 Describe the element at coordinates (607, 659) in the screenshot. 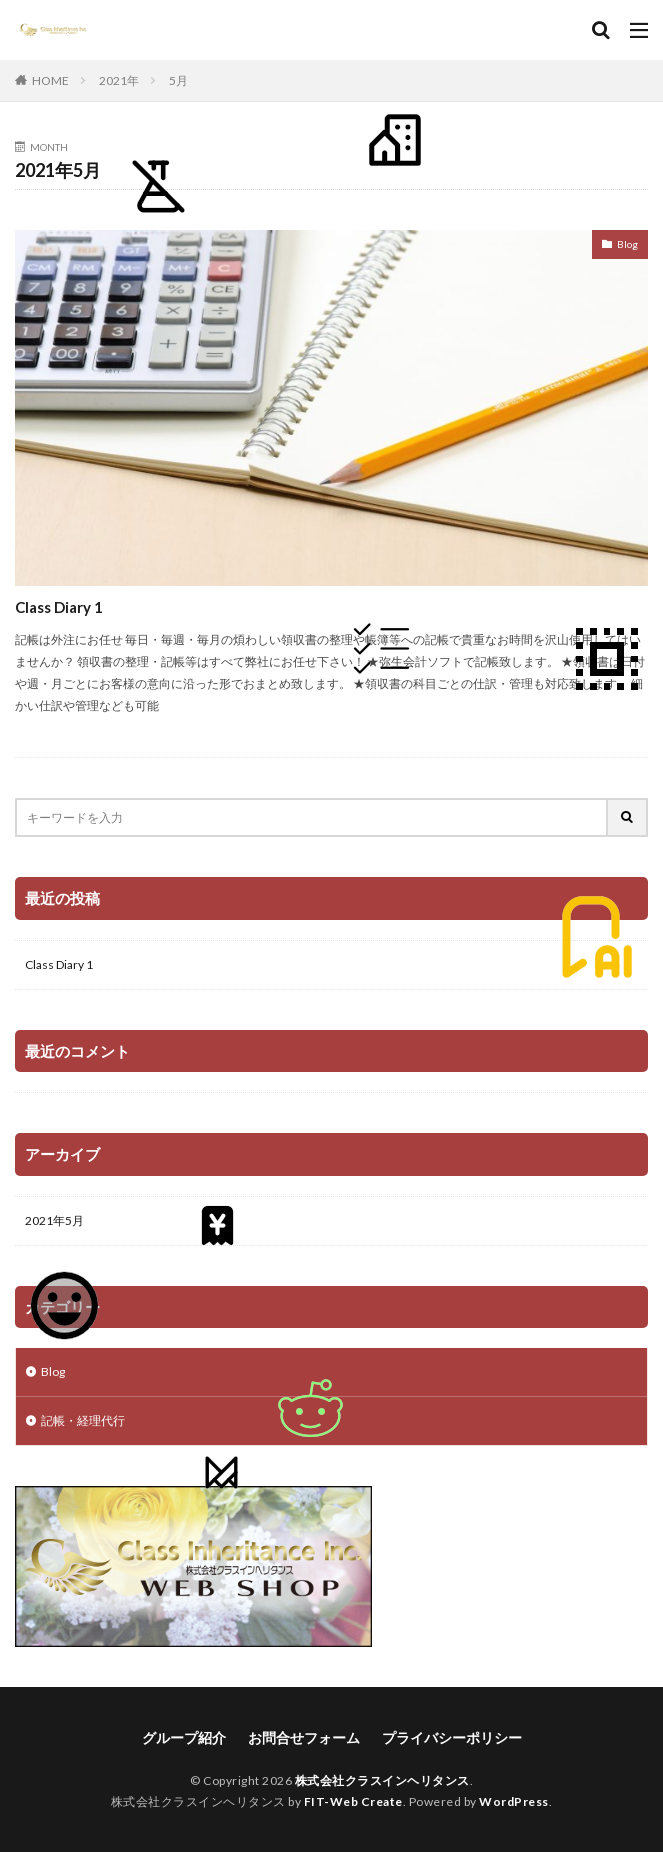

I see `select all items in the current view` at that location.